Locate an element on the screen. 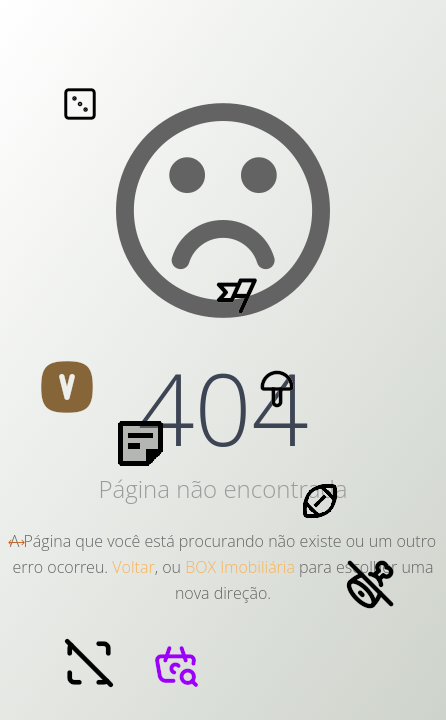  search items in your shopping basket is located at coordinates (175, 664).